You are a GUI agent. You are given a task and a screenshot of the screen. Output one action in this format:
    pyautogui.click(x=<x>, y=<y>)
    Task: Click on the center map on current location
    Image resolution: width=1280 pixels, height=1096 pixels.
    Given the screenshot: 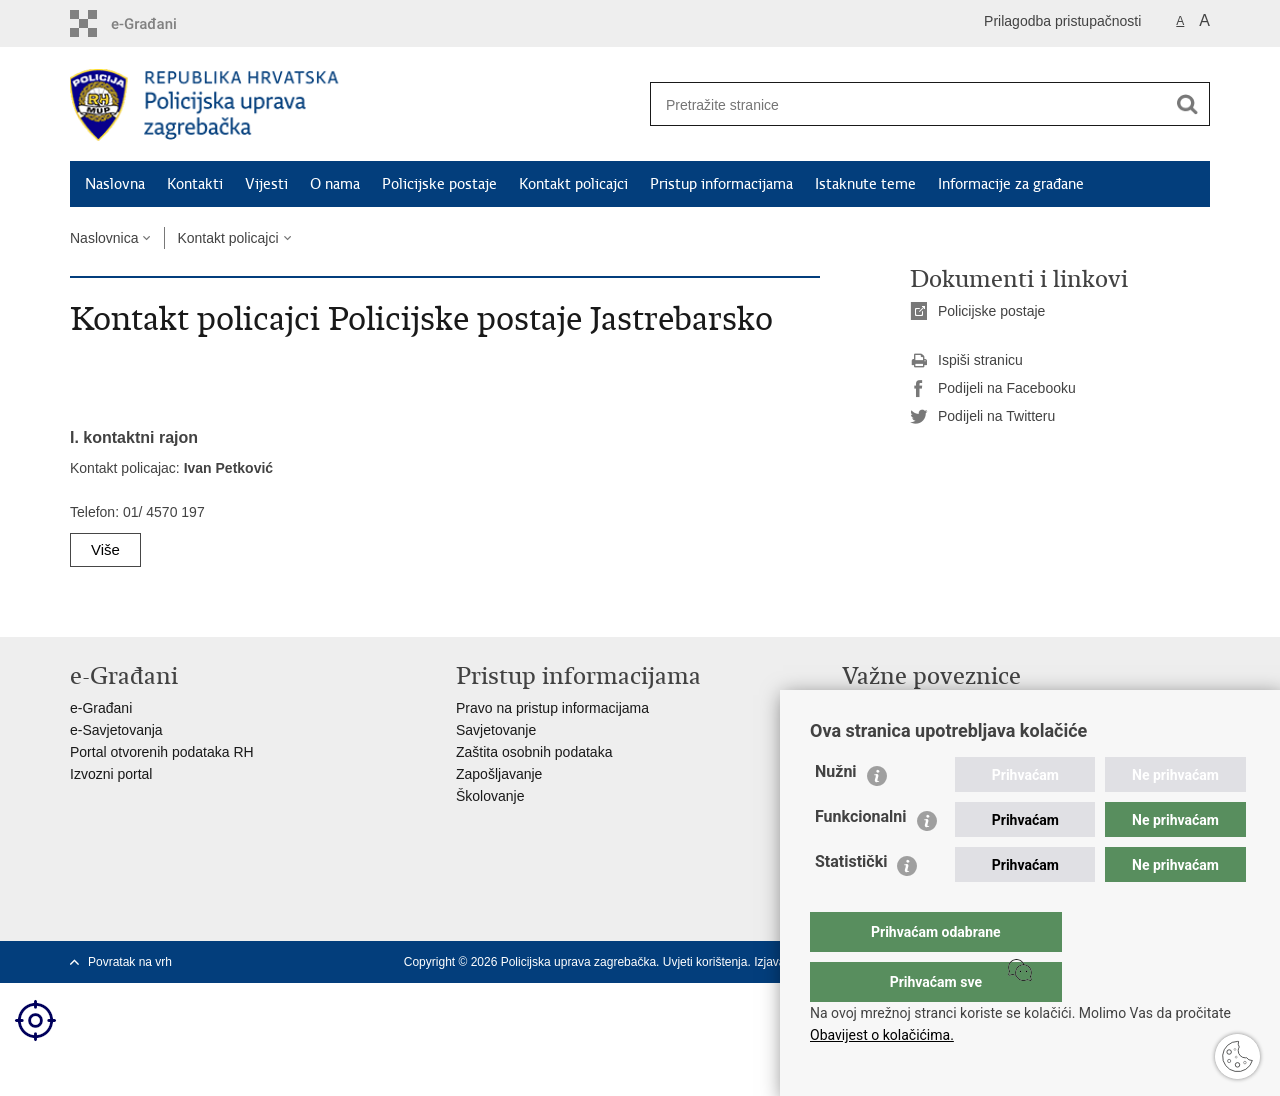 What is the action you would take?
    pyautogui.click(x=35, y=1020)
    